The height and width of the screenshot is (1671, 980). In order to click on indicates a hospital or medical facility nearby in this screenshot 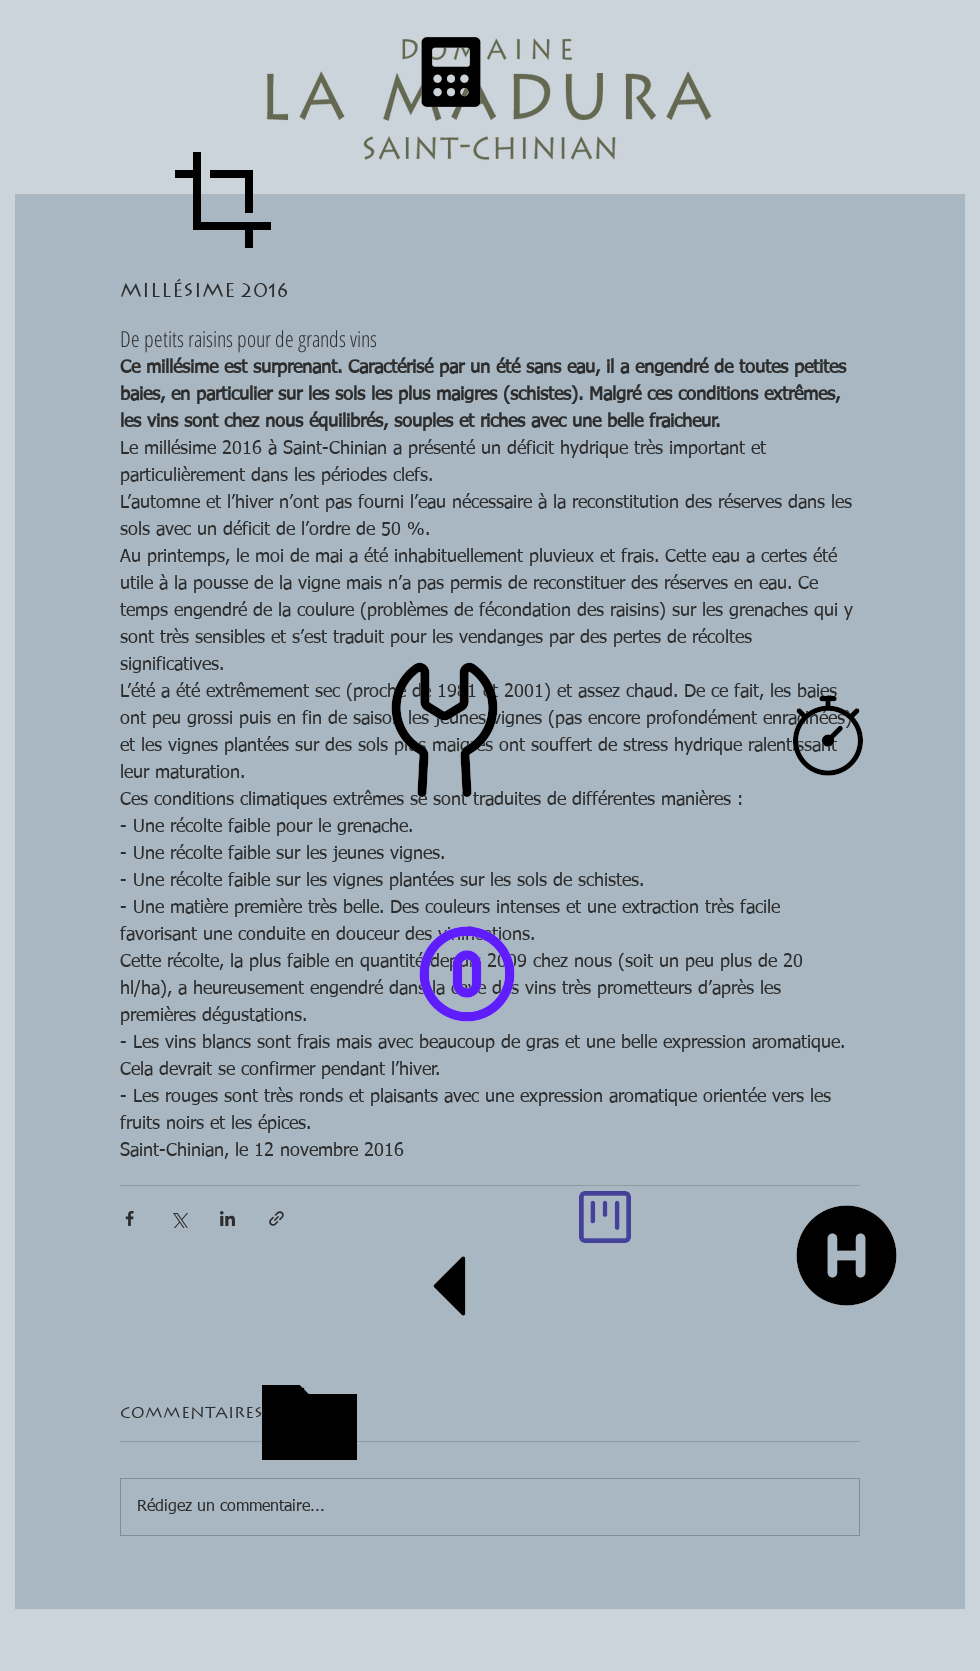, I will do `click(846, 1255)`.